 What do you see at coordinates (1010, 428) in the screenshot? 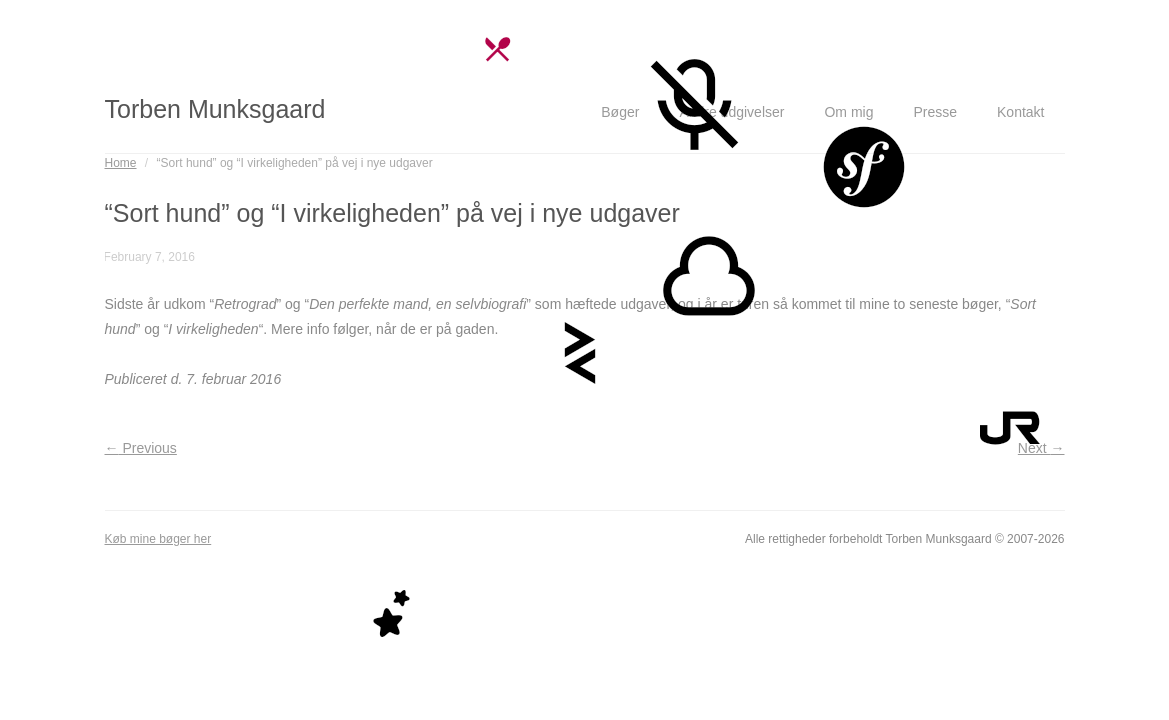
I see `JR Group company logo` at bounding box center [1010, 428].